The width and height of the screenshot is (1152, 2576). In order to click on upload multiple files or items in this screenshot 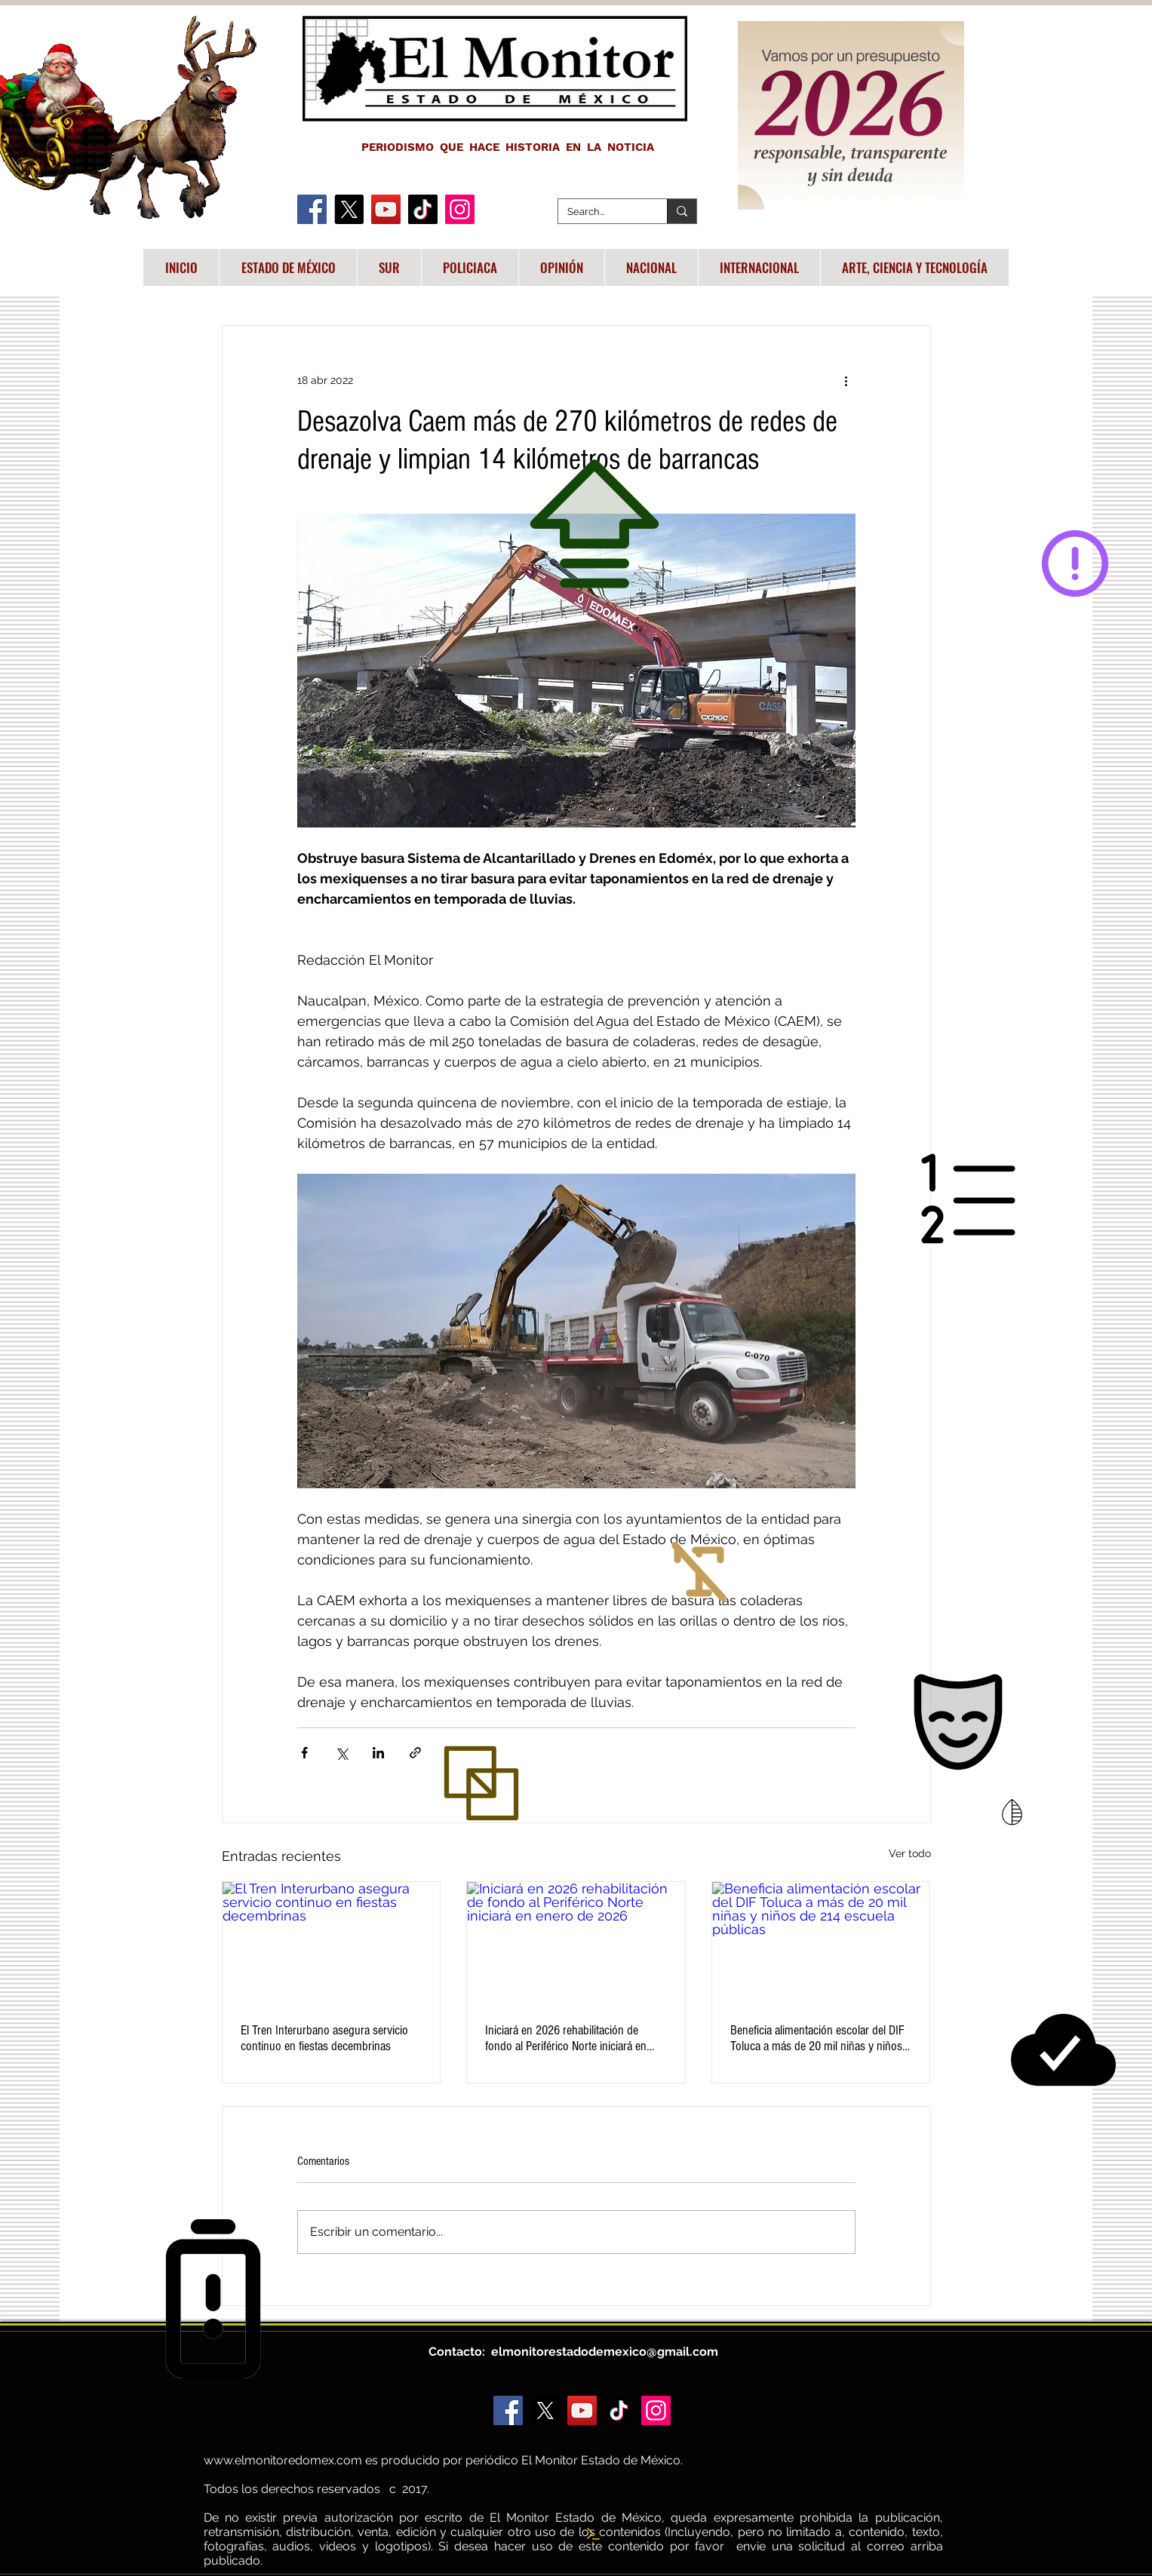, I will do `click(594, 529)`.